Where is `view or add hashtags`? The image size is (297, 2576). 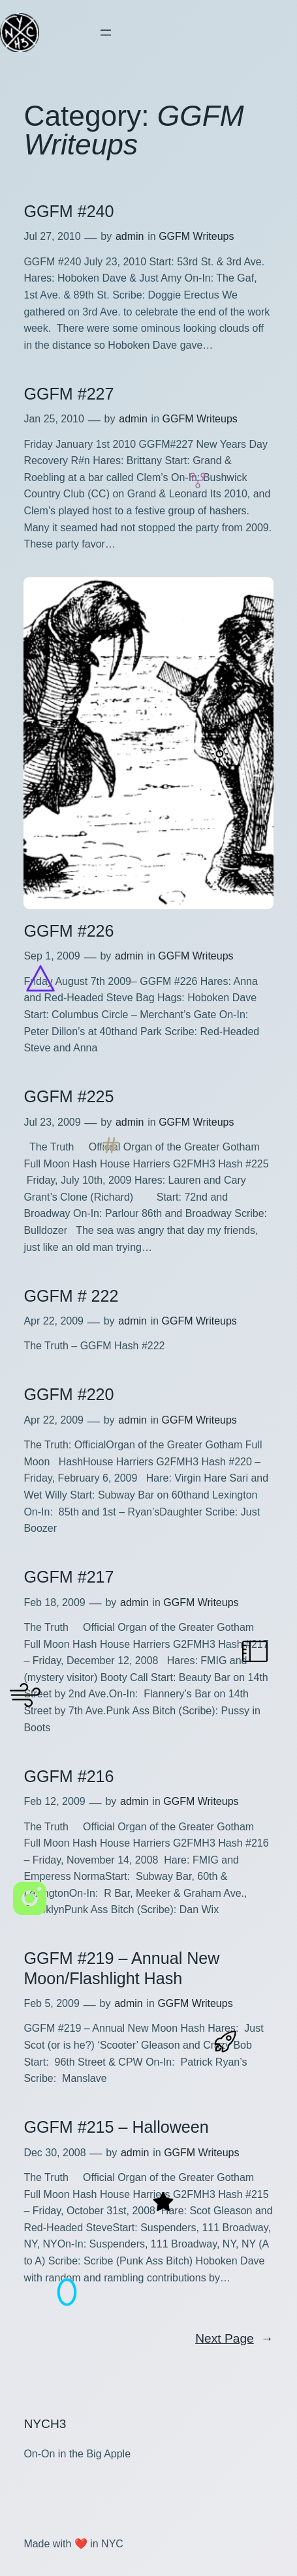 view or add hashtags is located at coordinates (110, 1145).